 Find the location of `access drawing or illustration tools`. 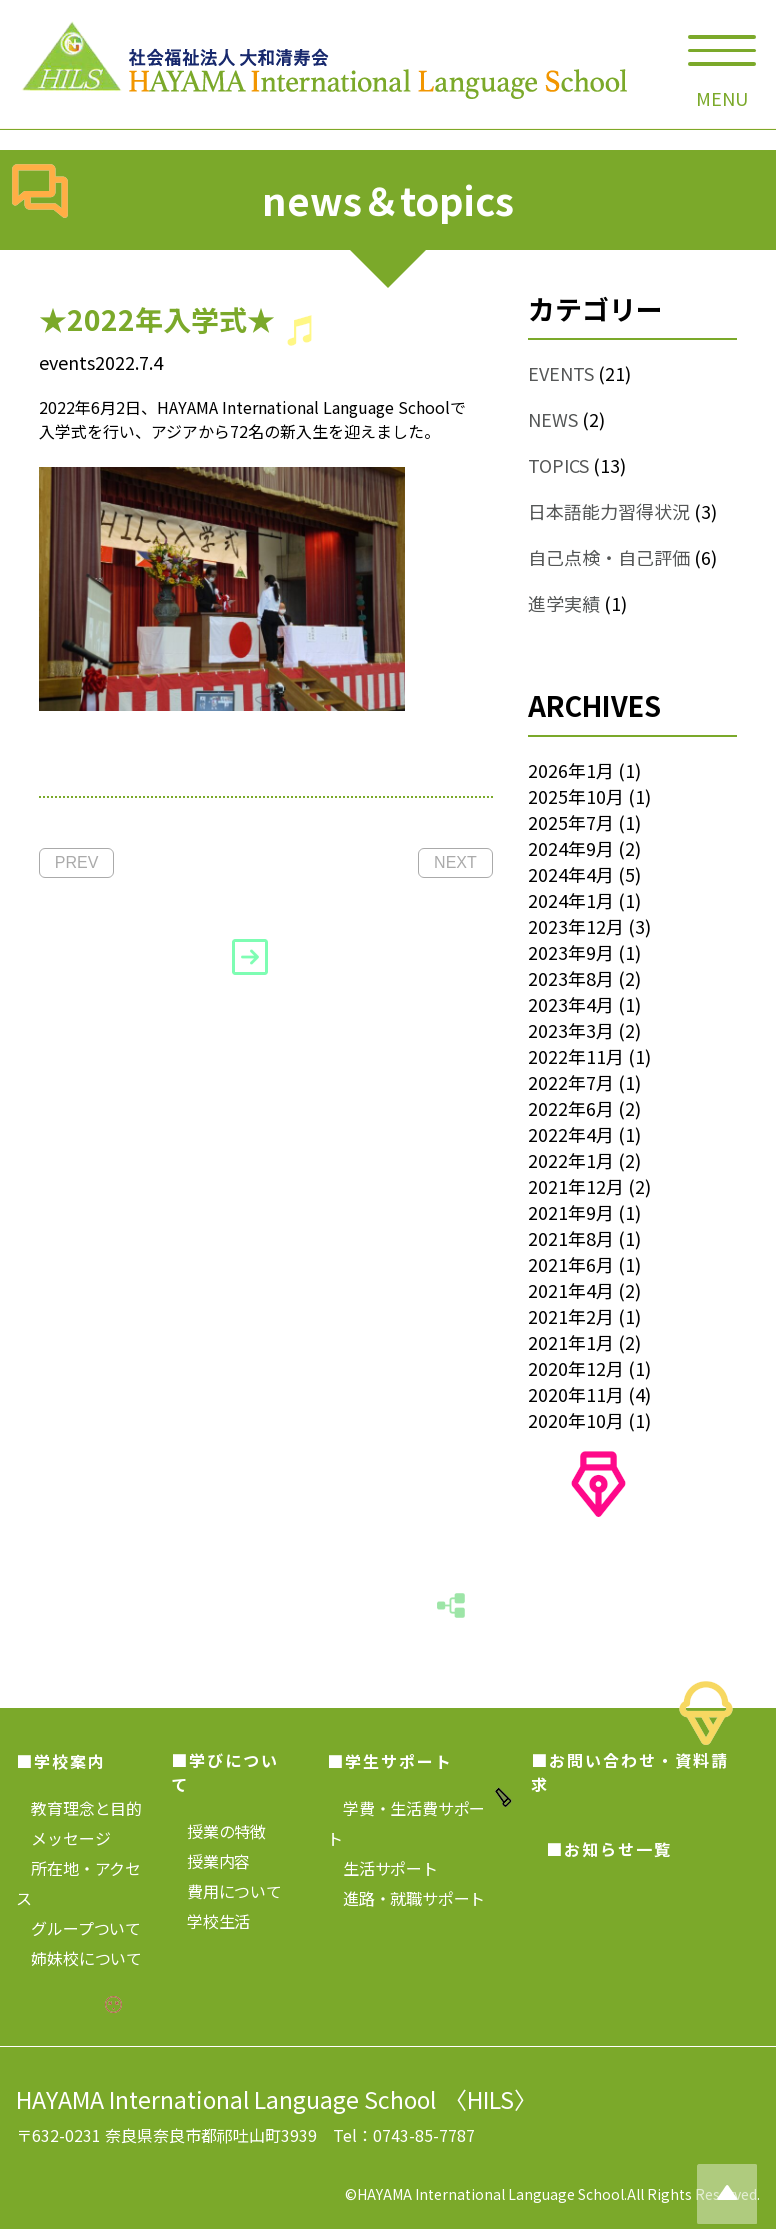

access drawing or illustration tools is located at coordinates (598, 1482).